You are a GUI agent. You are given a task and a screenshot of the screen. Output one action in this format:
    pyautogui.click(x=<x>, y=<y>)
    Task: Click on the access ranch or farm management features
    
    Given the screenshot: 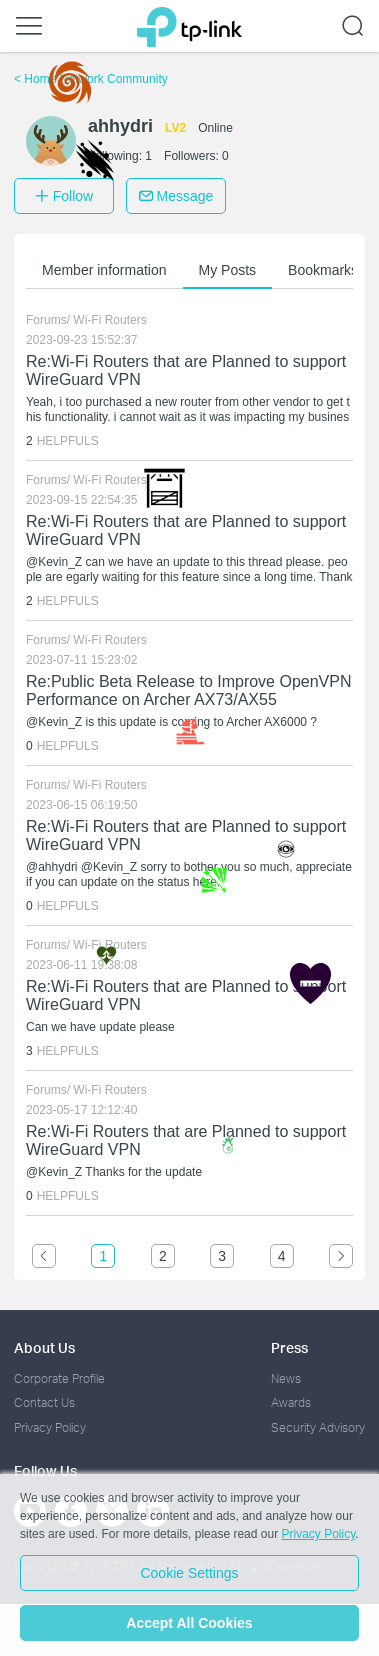 What is the action you would take?
    pyautogui.click(x=164, y=487)
    